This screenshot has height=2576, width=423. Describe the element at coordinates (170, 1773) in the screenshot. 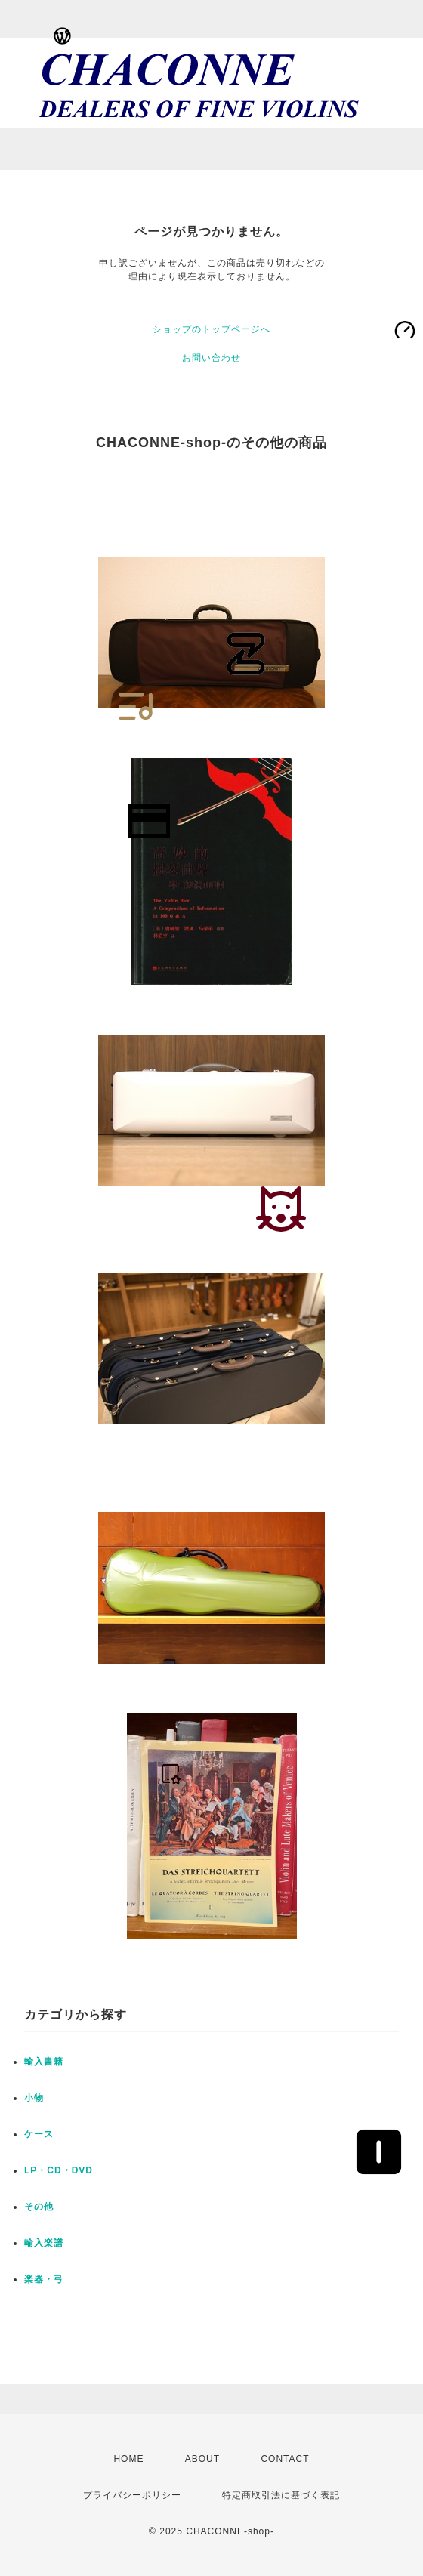

I see `mark this iPad as a favorite device` at that location.